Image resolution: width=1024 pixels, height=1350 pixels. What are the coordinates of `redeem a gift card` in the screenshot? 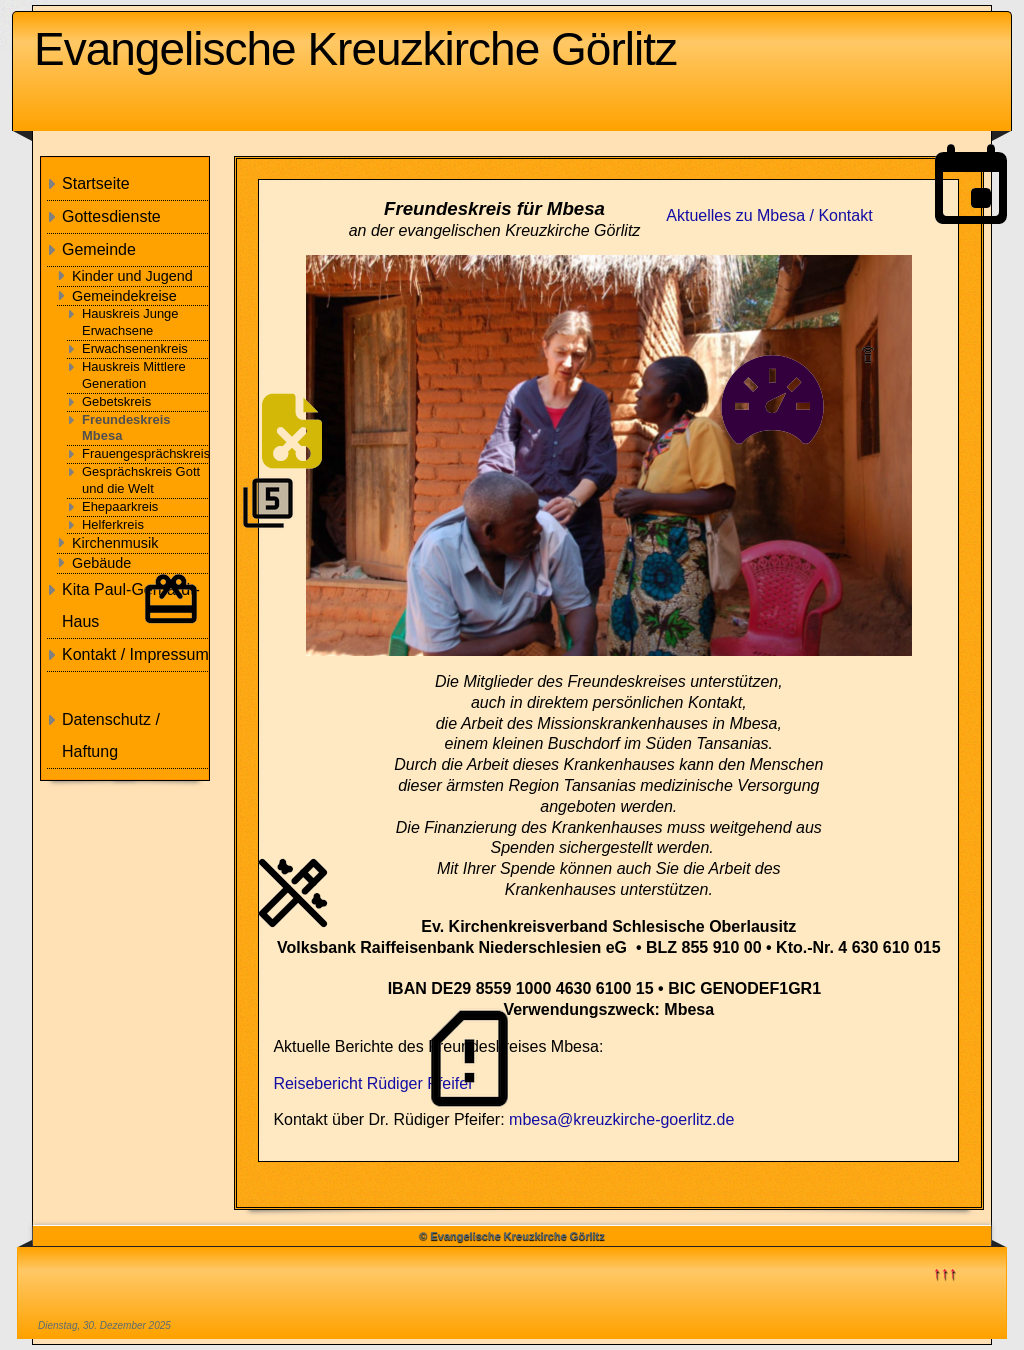 It's located at (171, 600).